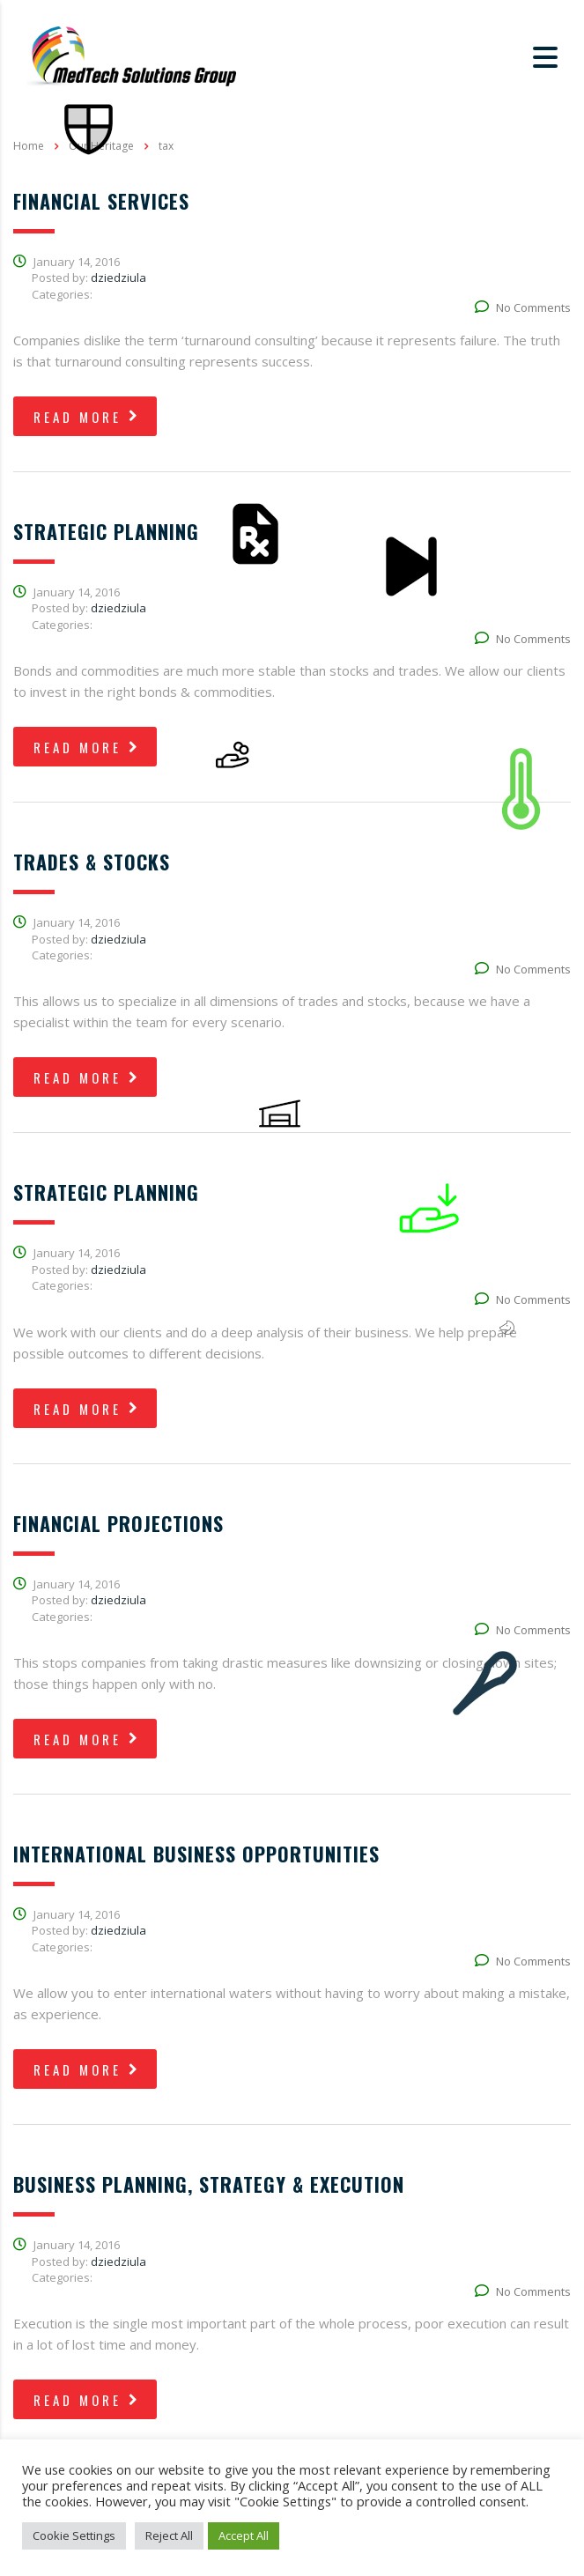 This screenshot has height=2576, width=584. What do you see at coordinates (507, 1328) in the screenshot?
I see `access equestrian or horse-related features` at bounding box center [507, 1328].